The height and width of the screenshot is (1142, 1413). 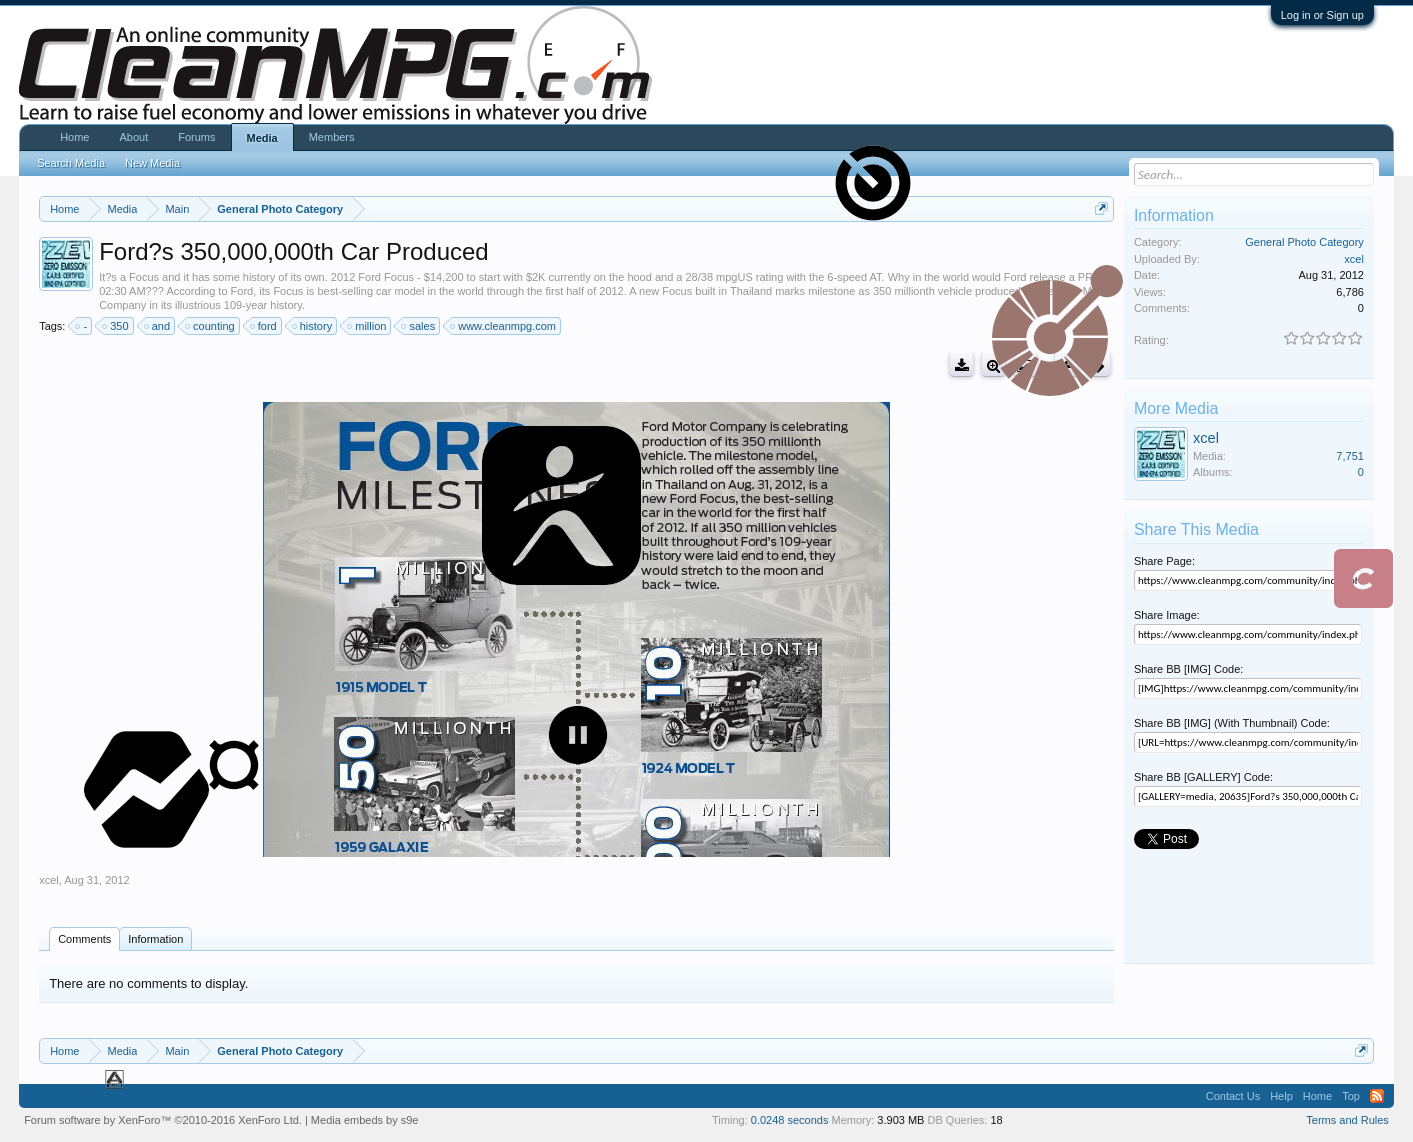 I want to click on craft cms logo, so click(x=1363, y=578).